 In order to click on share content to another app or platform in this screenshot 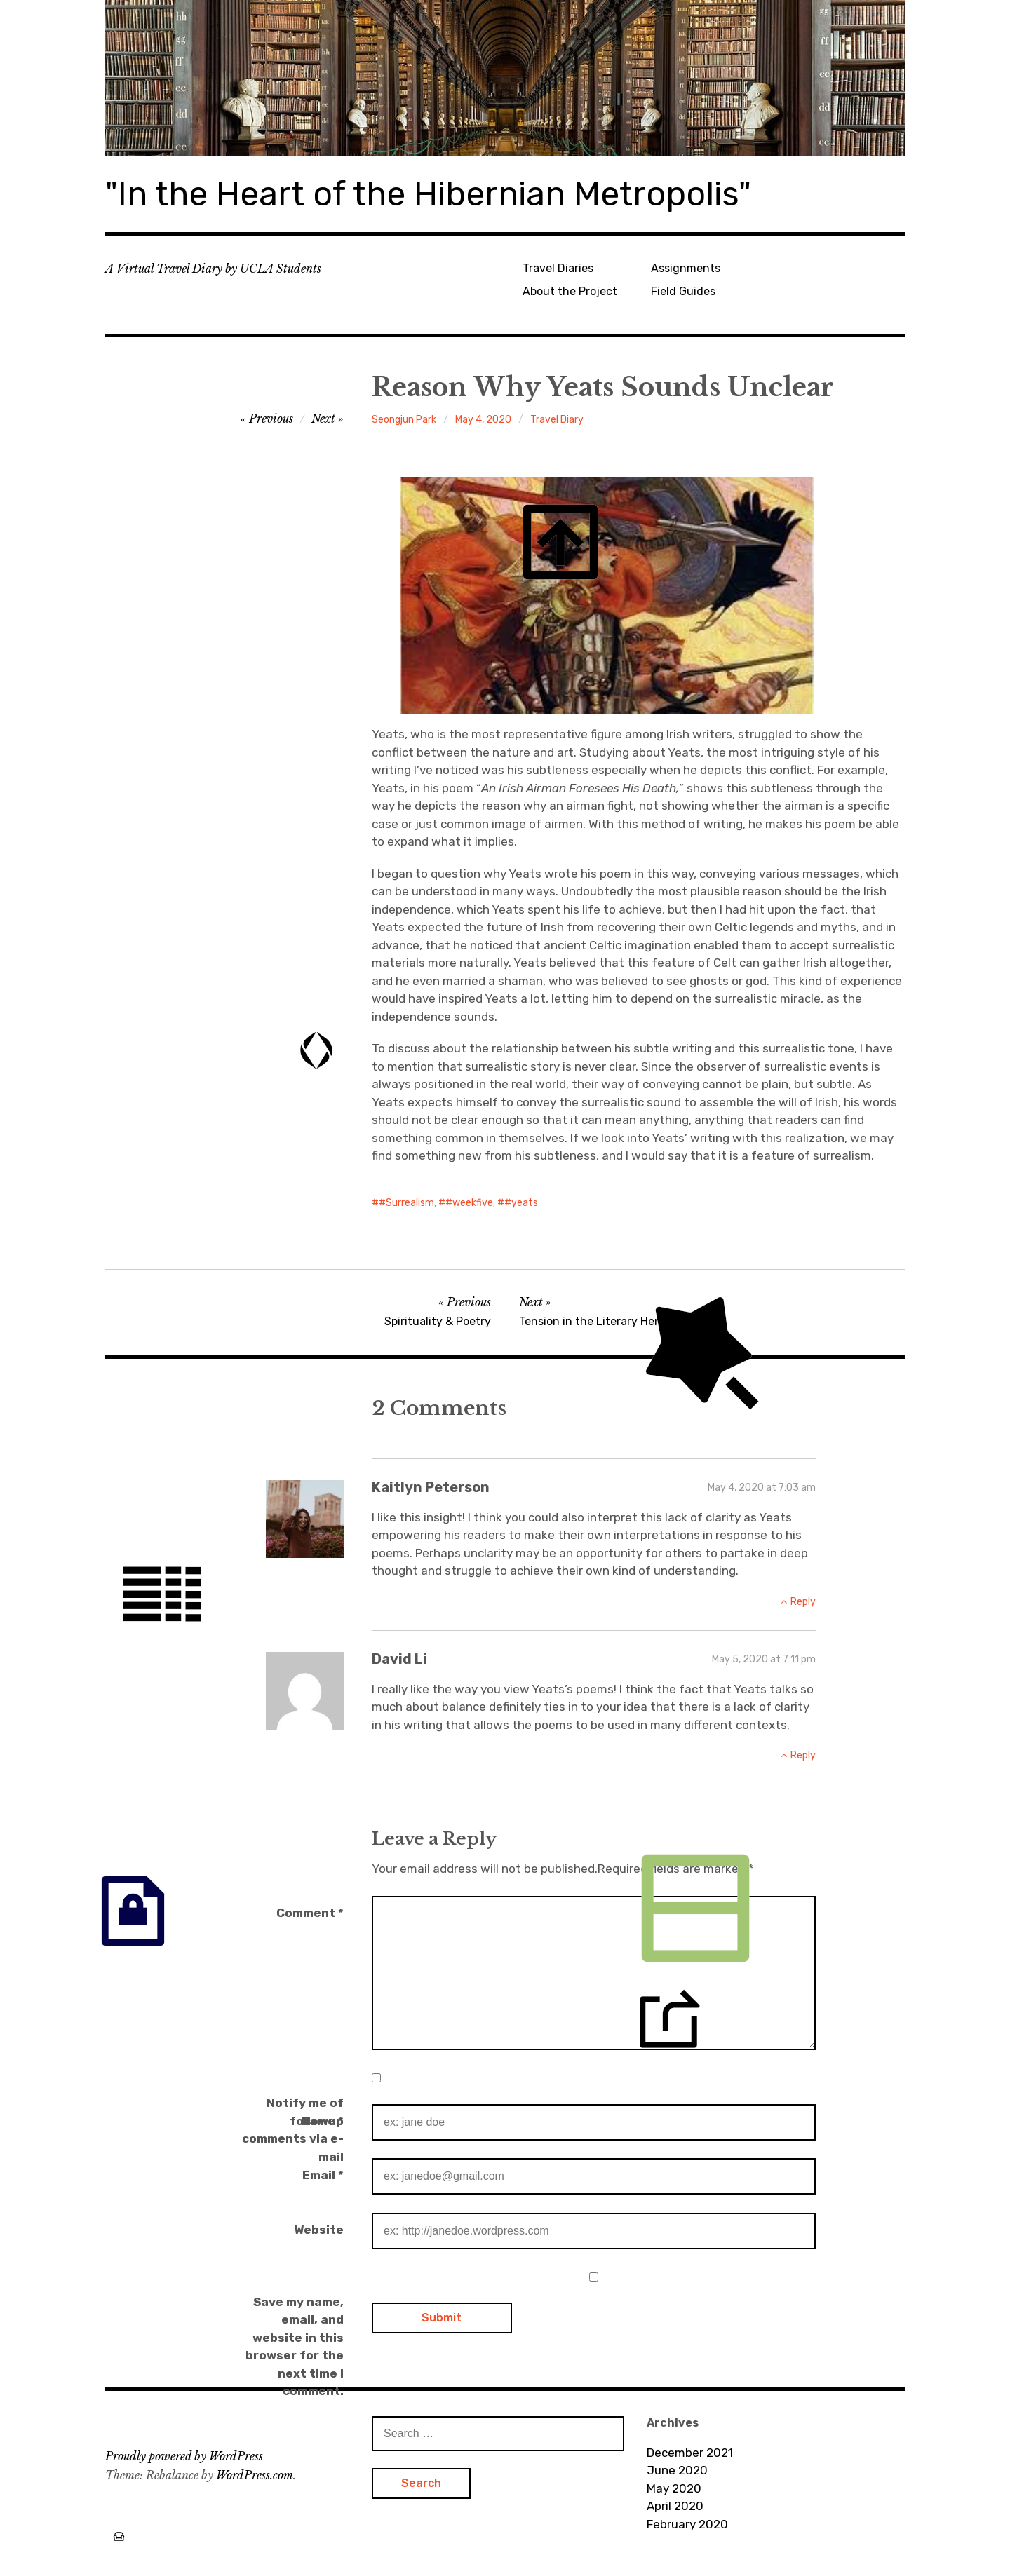, I will do `click(668, 2022)`.